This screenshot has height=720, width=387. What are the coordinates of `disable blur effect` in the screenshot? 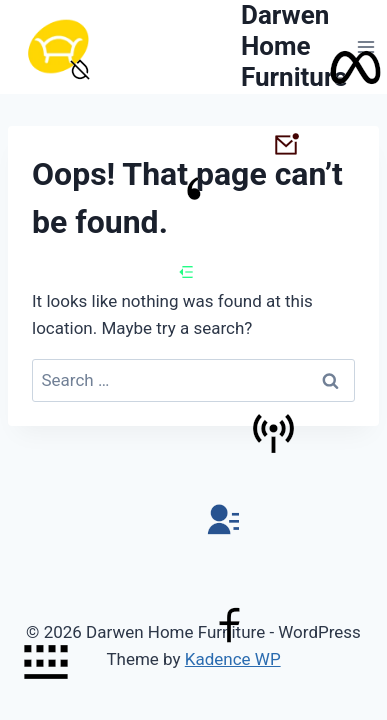 It's located at (80, 70).